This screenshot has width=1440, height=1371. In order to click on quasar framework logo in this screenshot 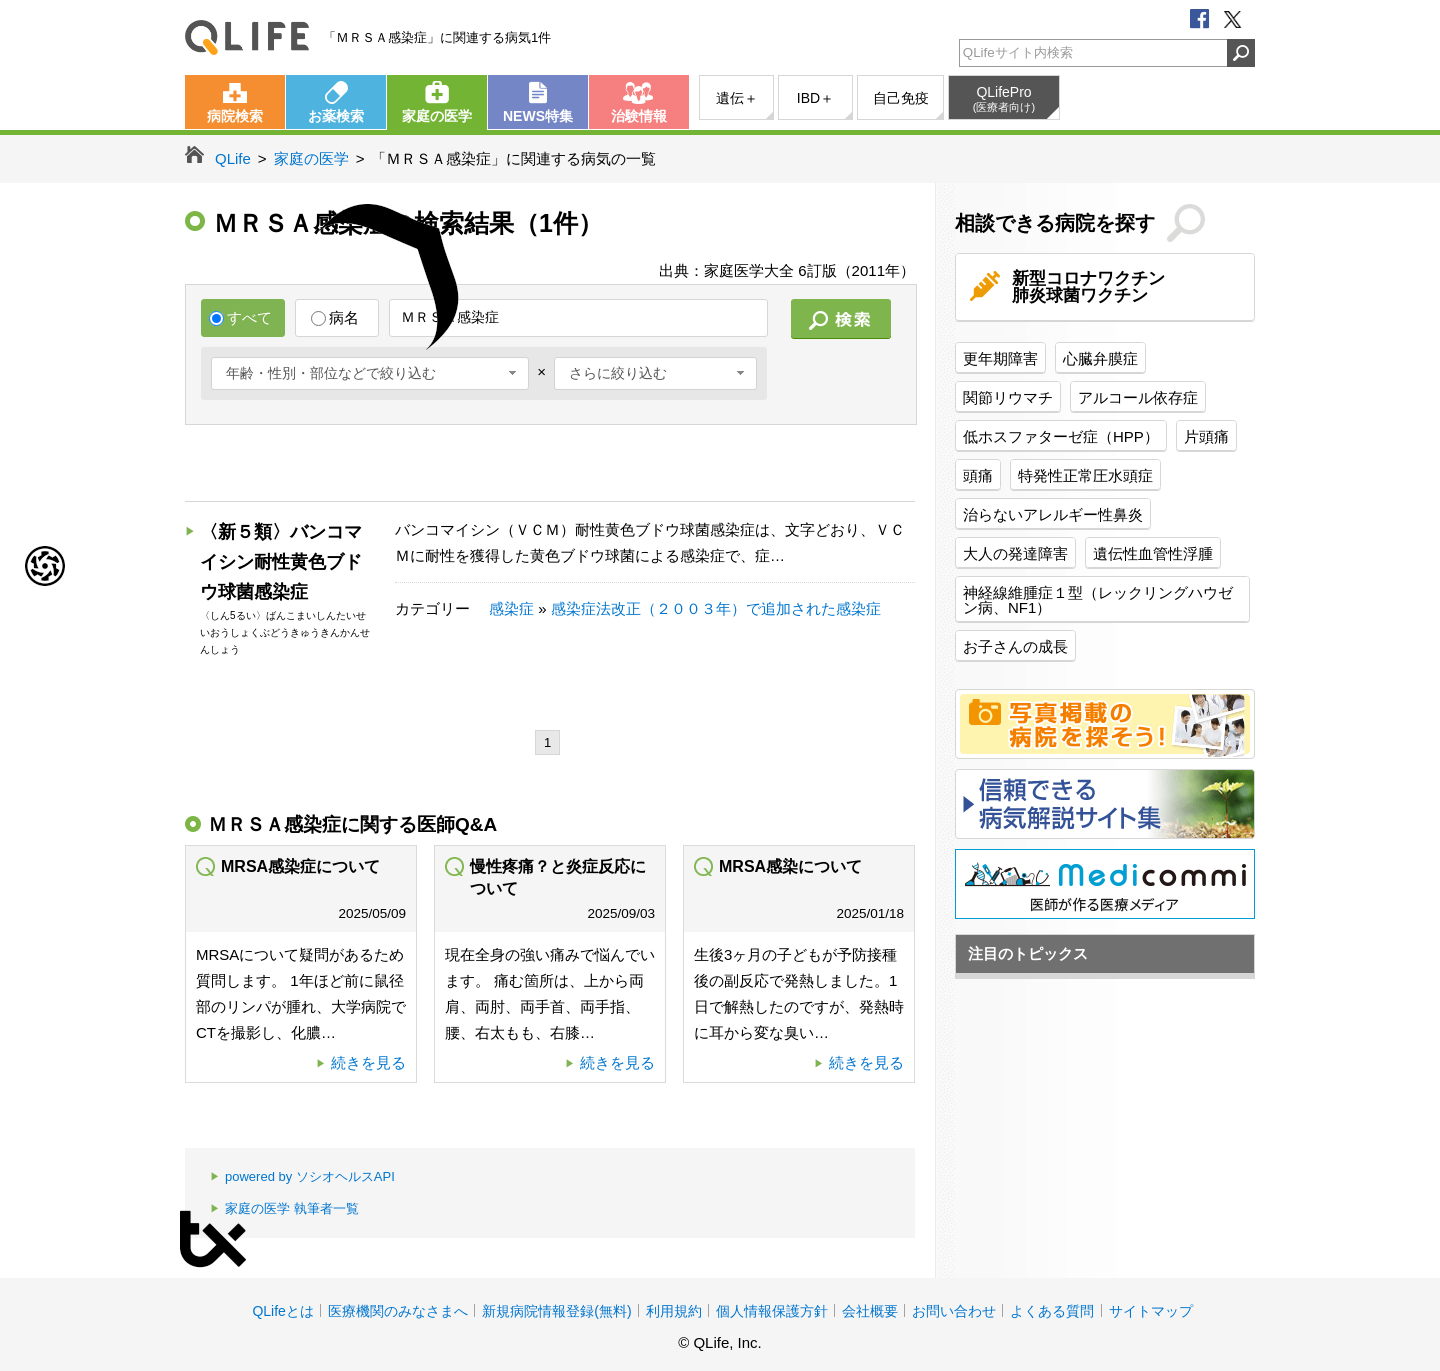, I will do `click(45, 566)`.